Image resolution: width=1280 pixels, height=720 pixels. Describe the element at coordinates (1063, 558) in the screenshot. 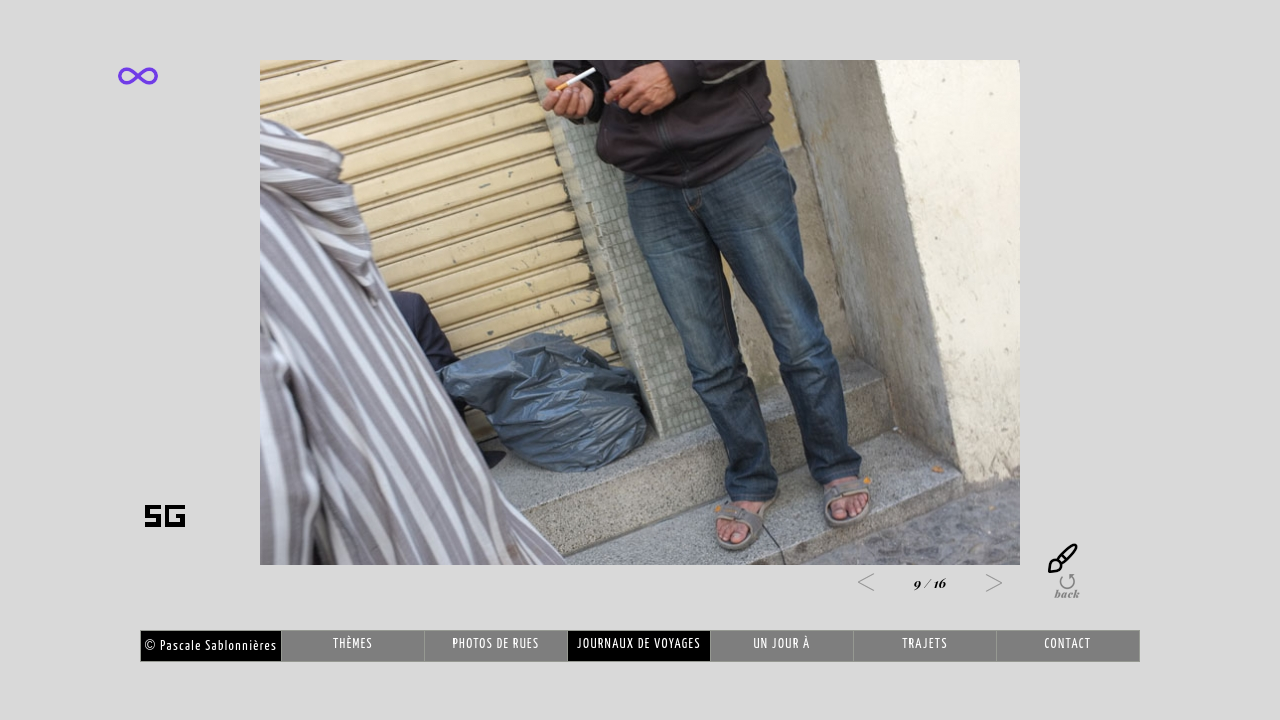

I see `customize appearance or theme settings` at that location.